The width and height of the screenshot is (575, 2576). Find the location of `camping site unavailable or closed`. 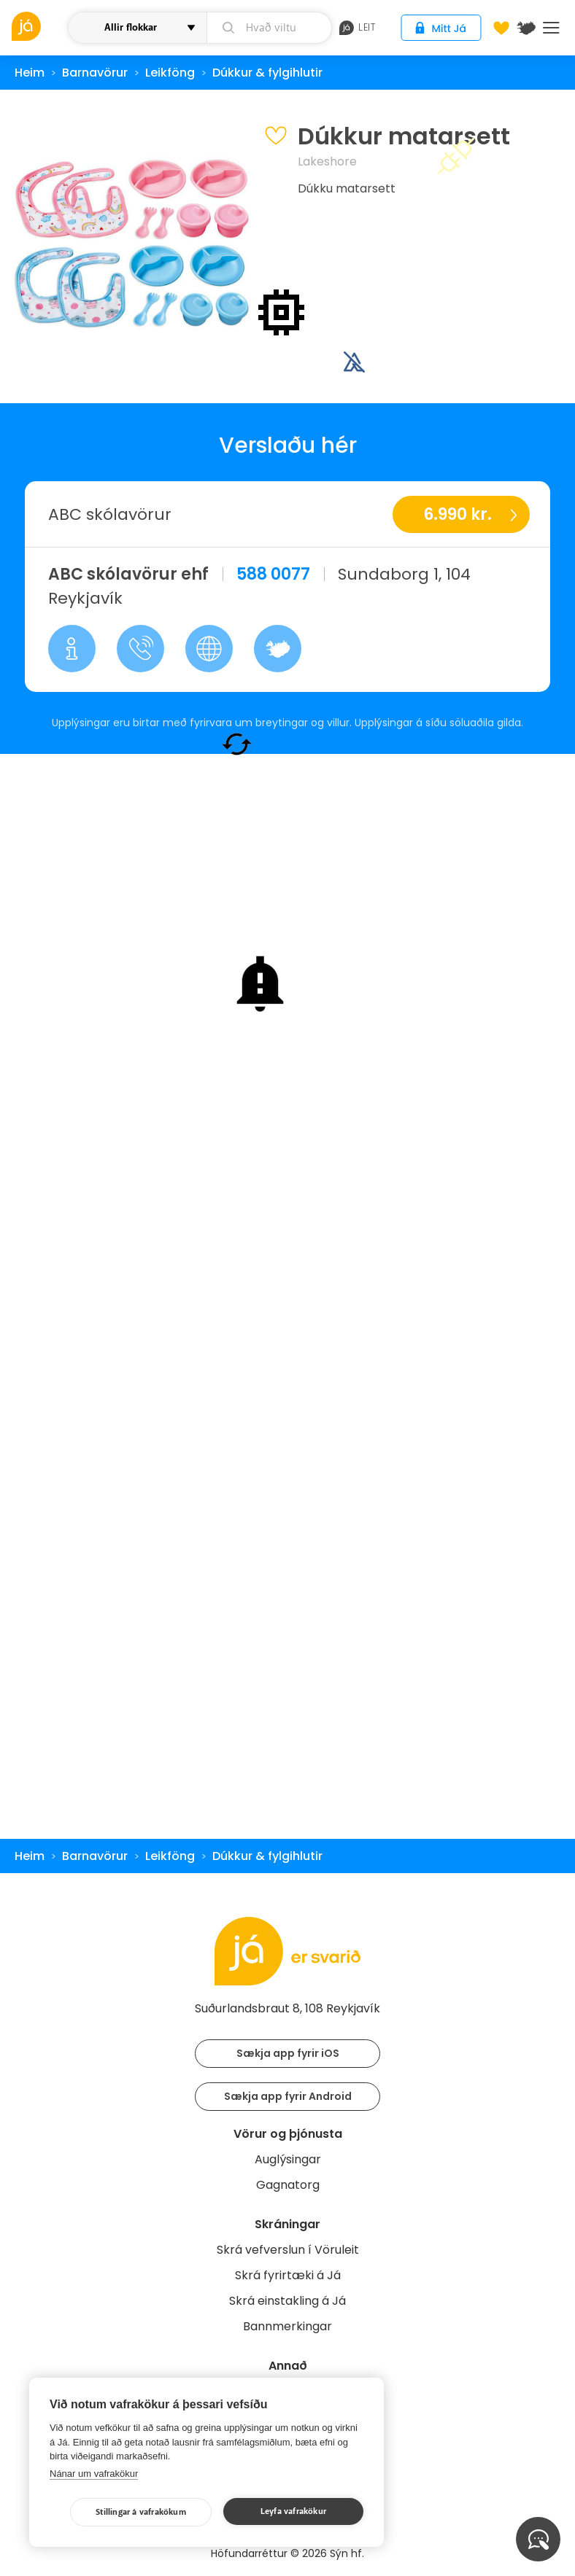

camping site unavailable or closed is located at coordinates (354, 362).